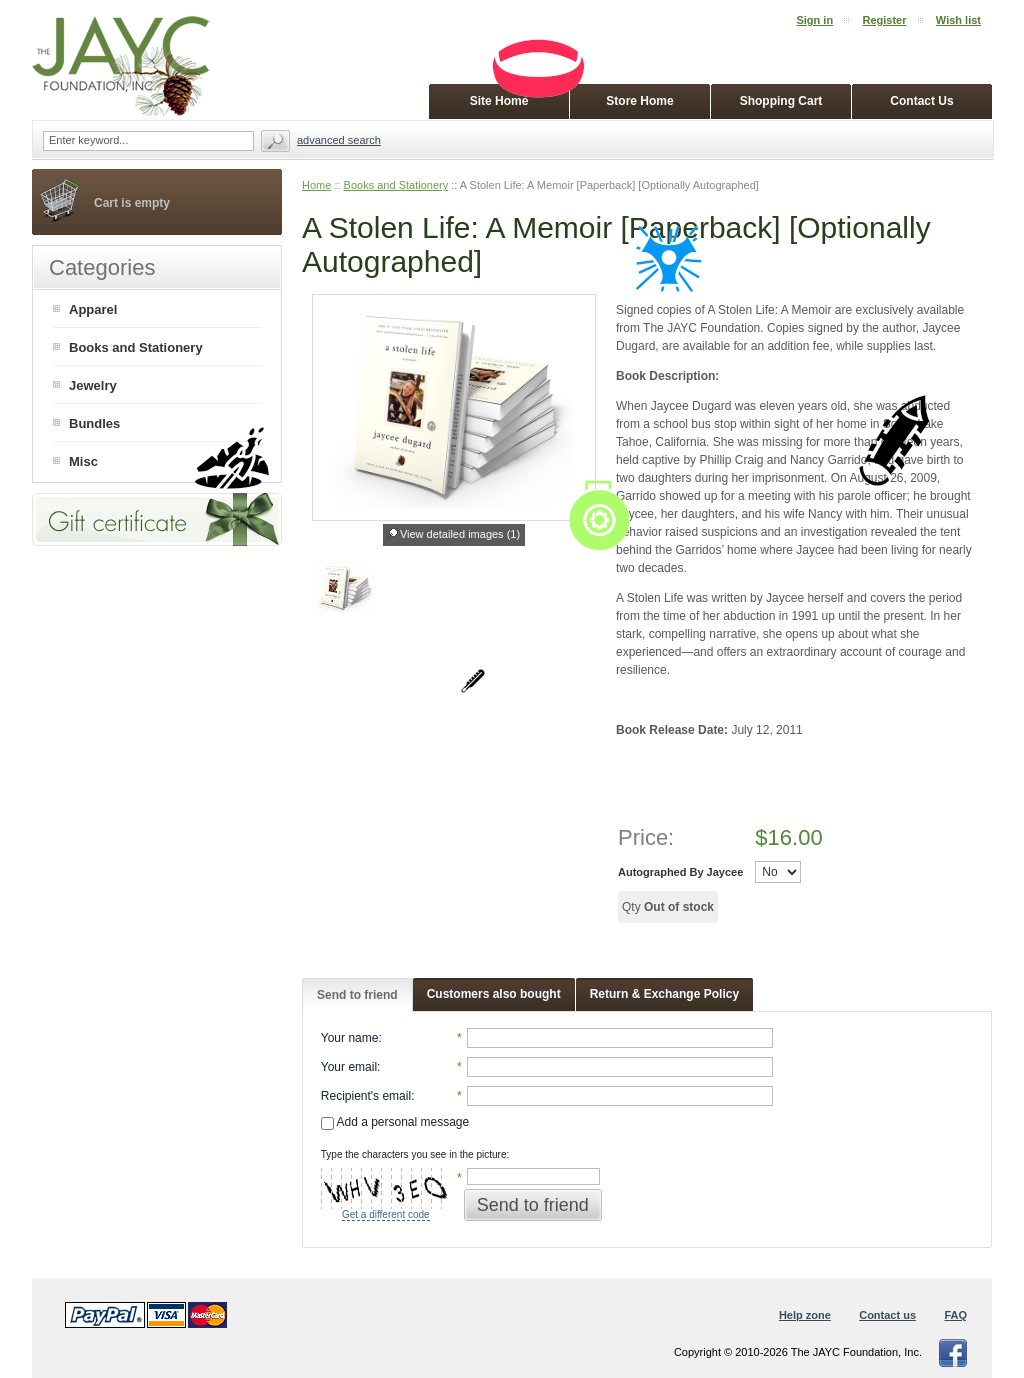 Image resolution: width=1024 pixels, height=1378 pixels. What do you see at coordinates (894, 440) in the screenshot?
I see `equip arm armor or bracer item` at bounding box center [894, 440].